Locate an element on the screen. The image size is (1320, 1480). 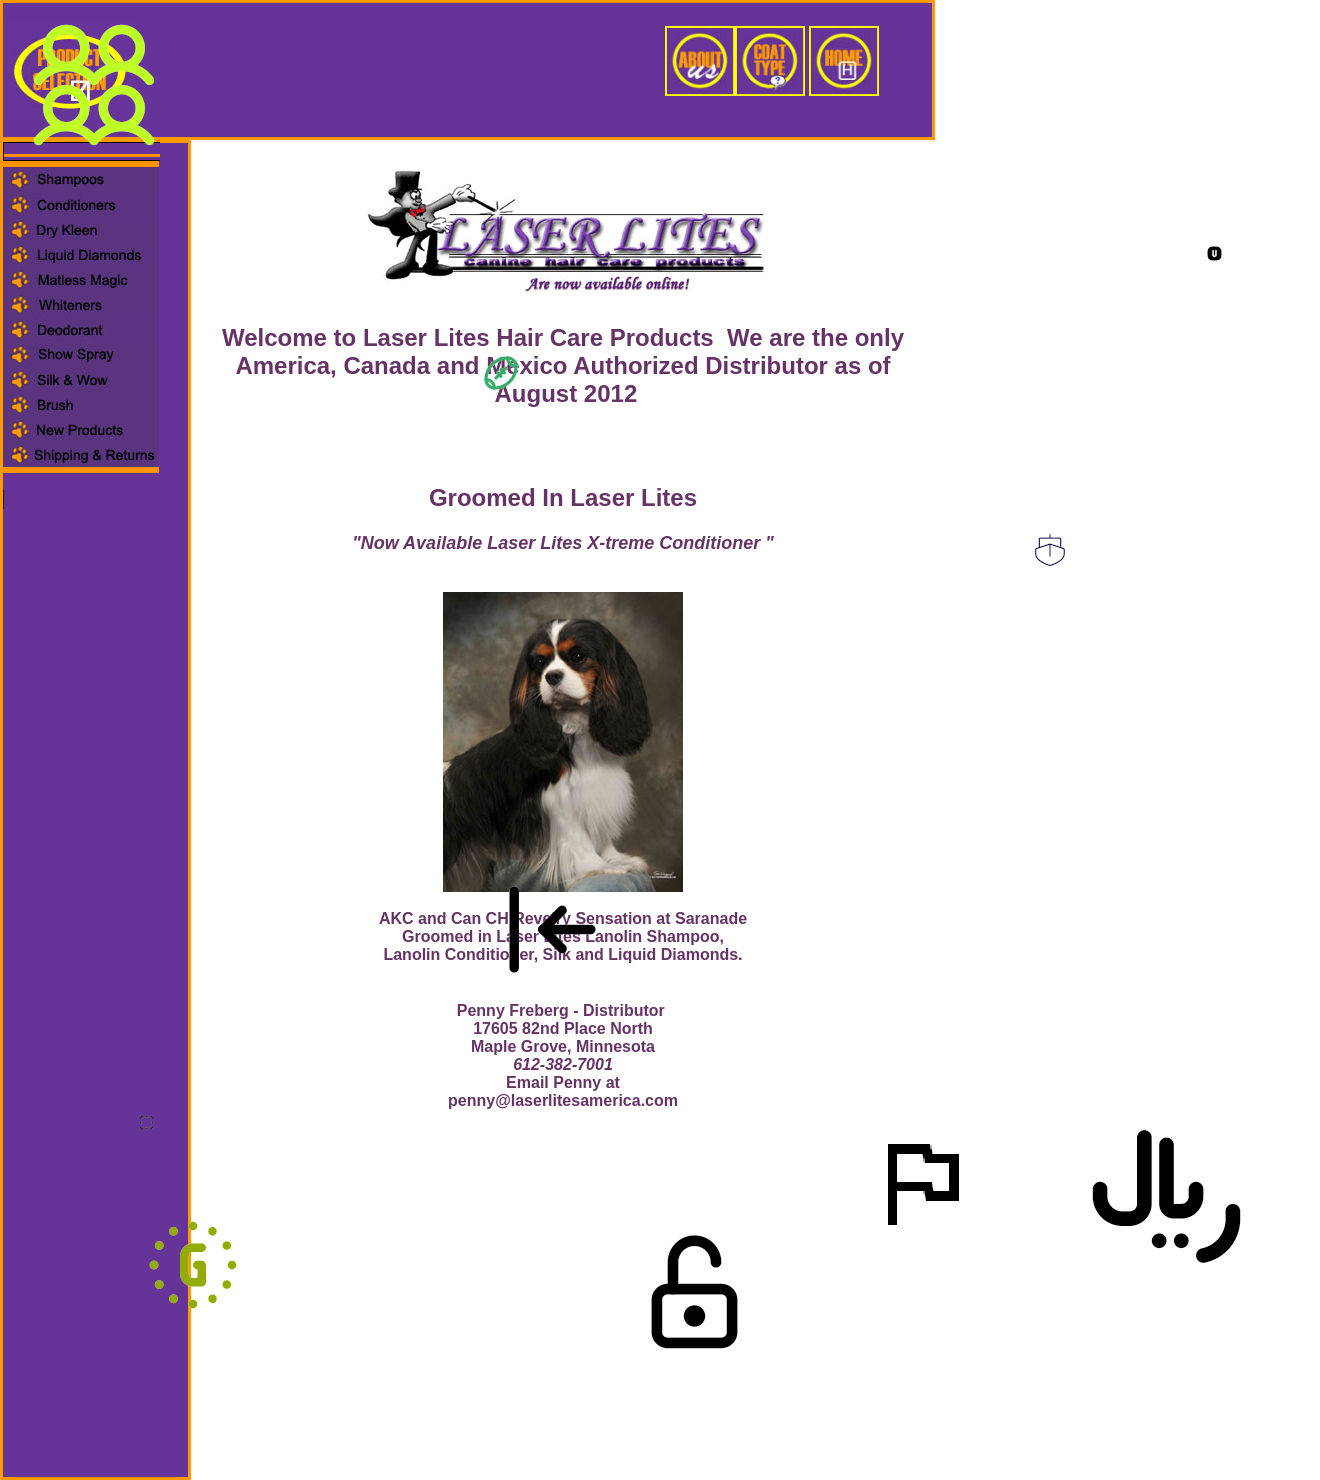
view all team members is located at coordinates (94, 85).